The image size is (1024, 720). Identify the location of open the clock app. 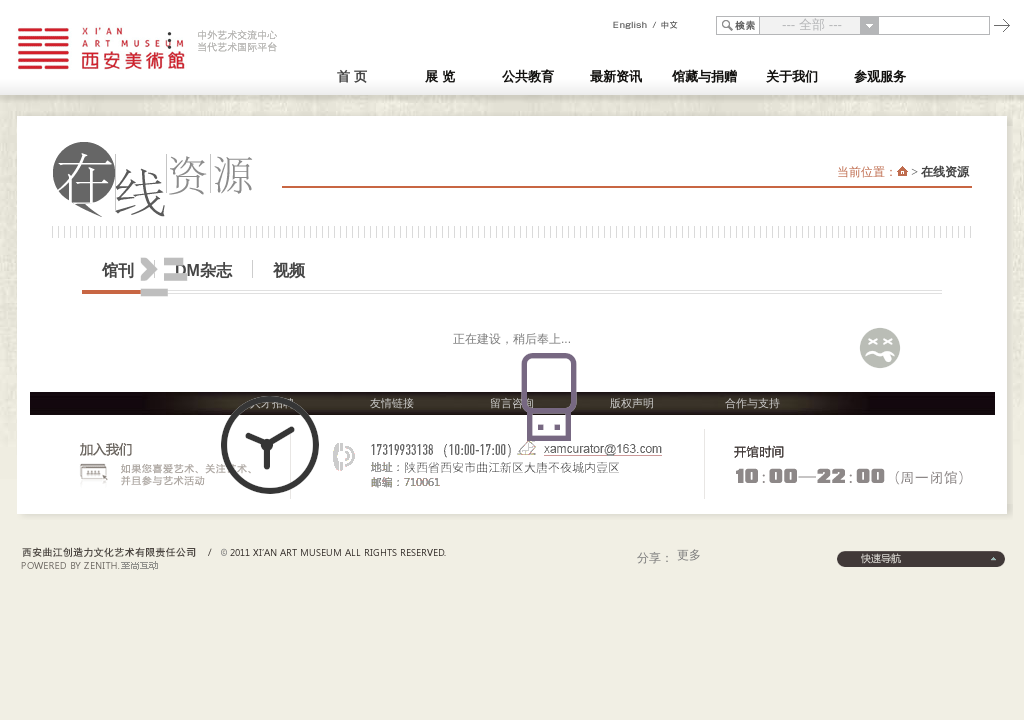
(270, 445).